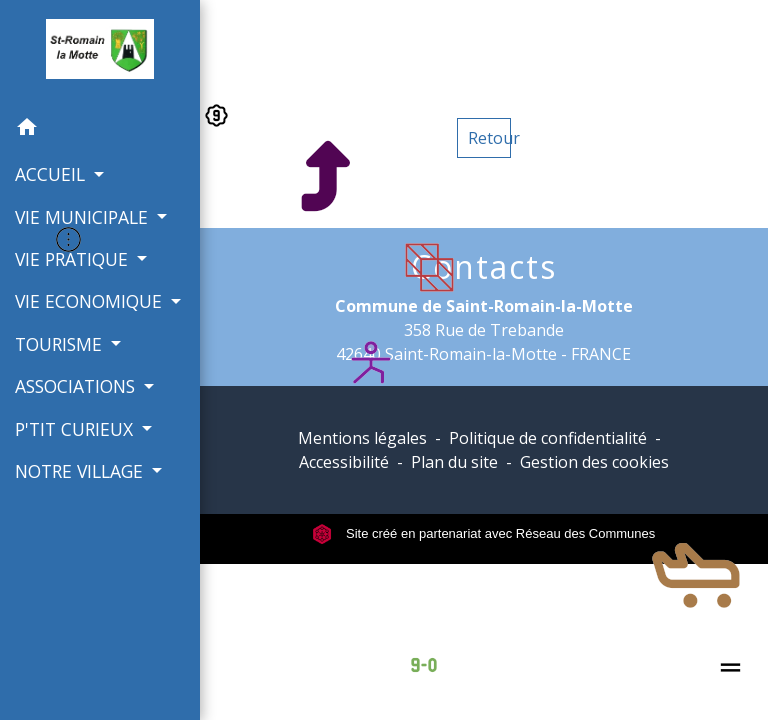  Describe the element at coordinates (328, 176) in the screenshot. I see `turn right then continue forward` at that location.